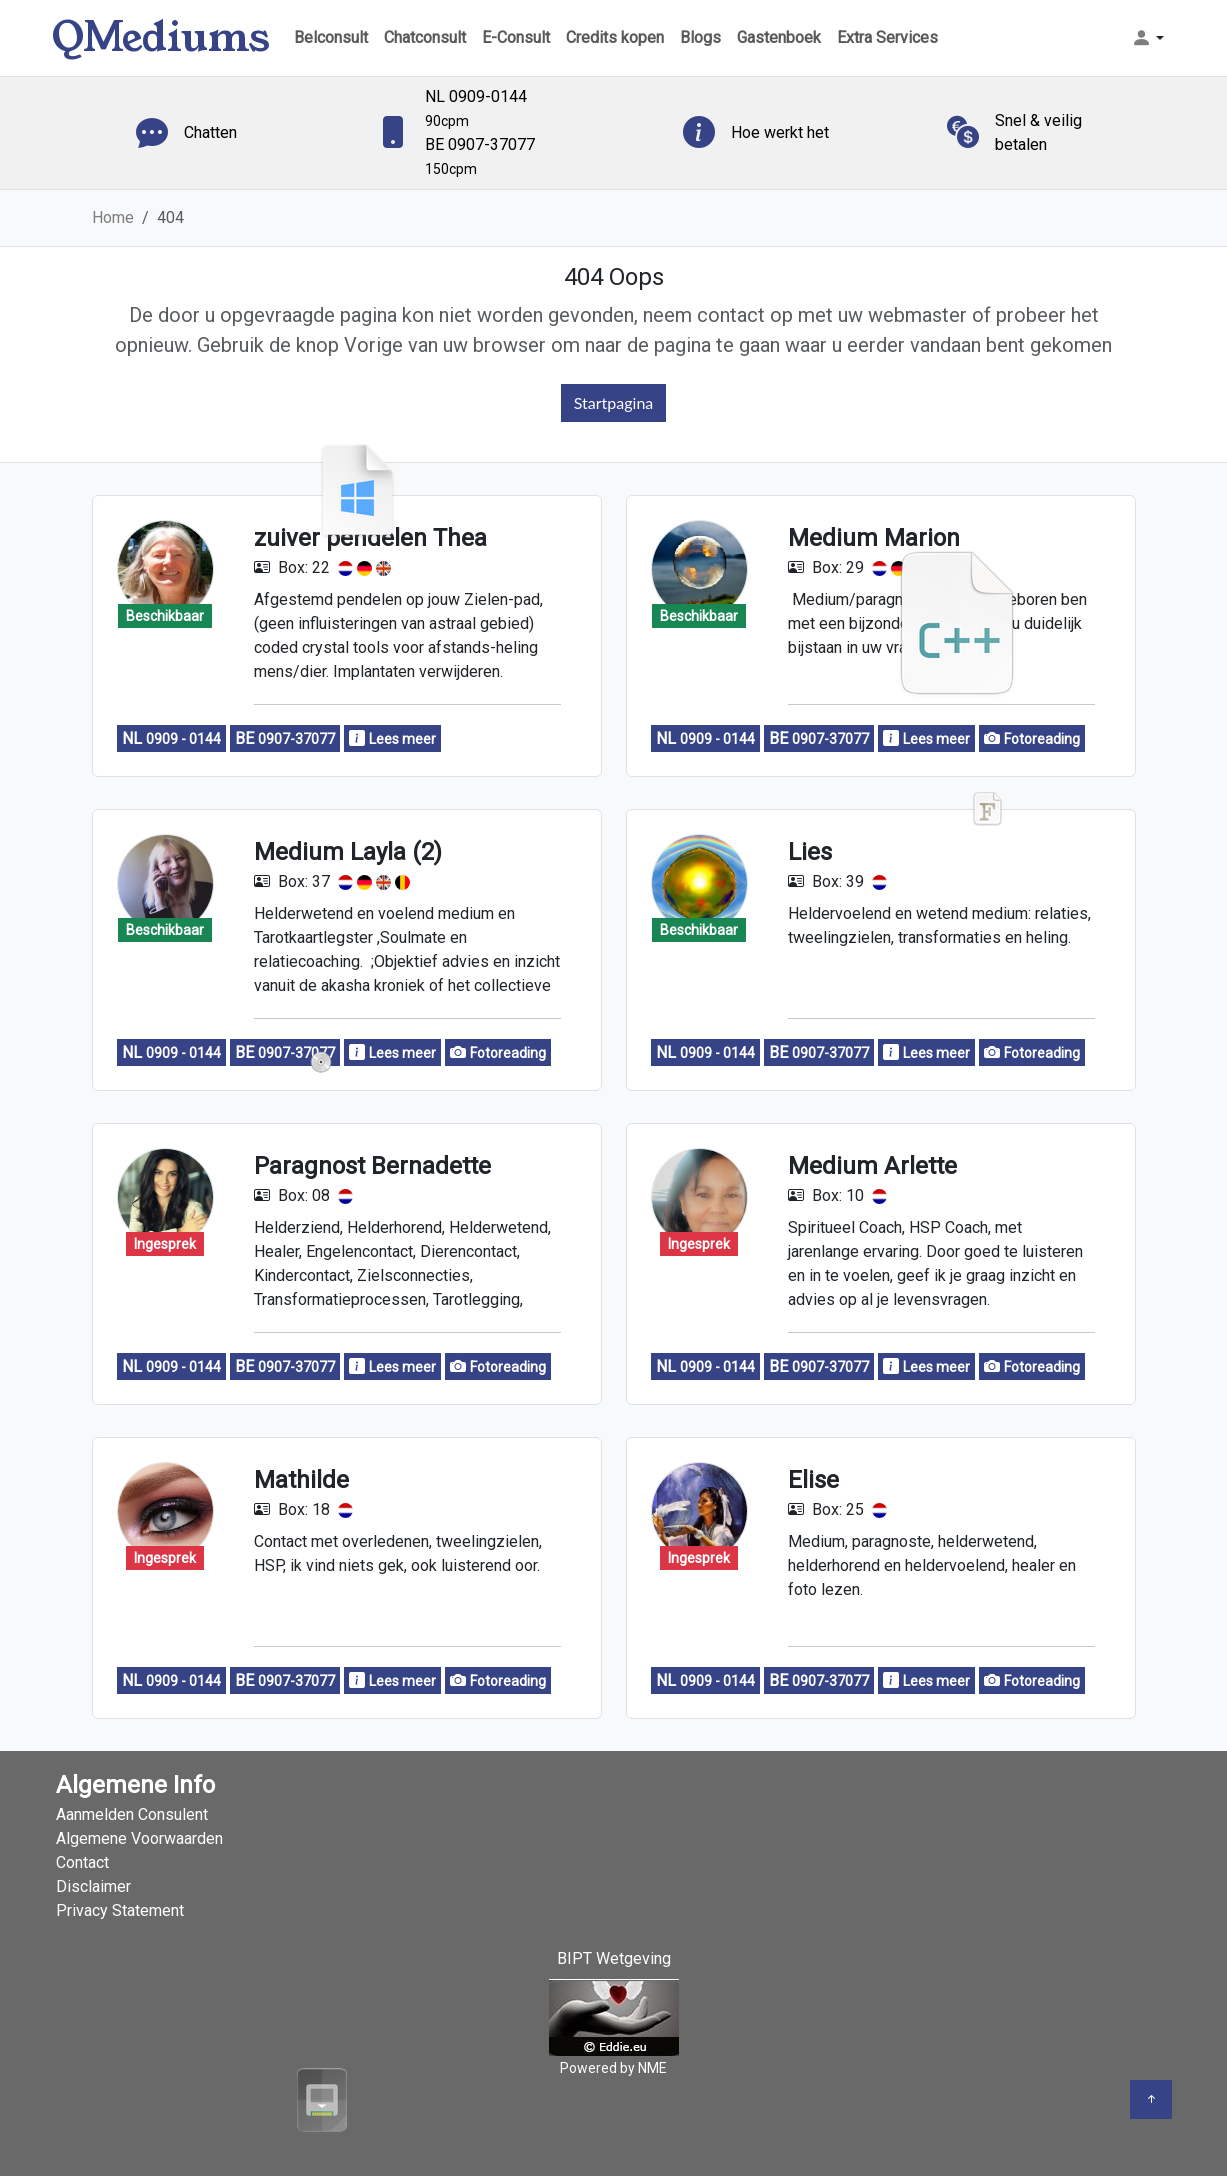  What do you see at coordinates (957, 623) in the screenshot?
I see `a C++ source code file` at bounding box center [957, 623].